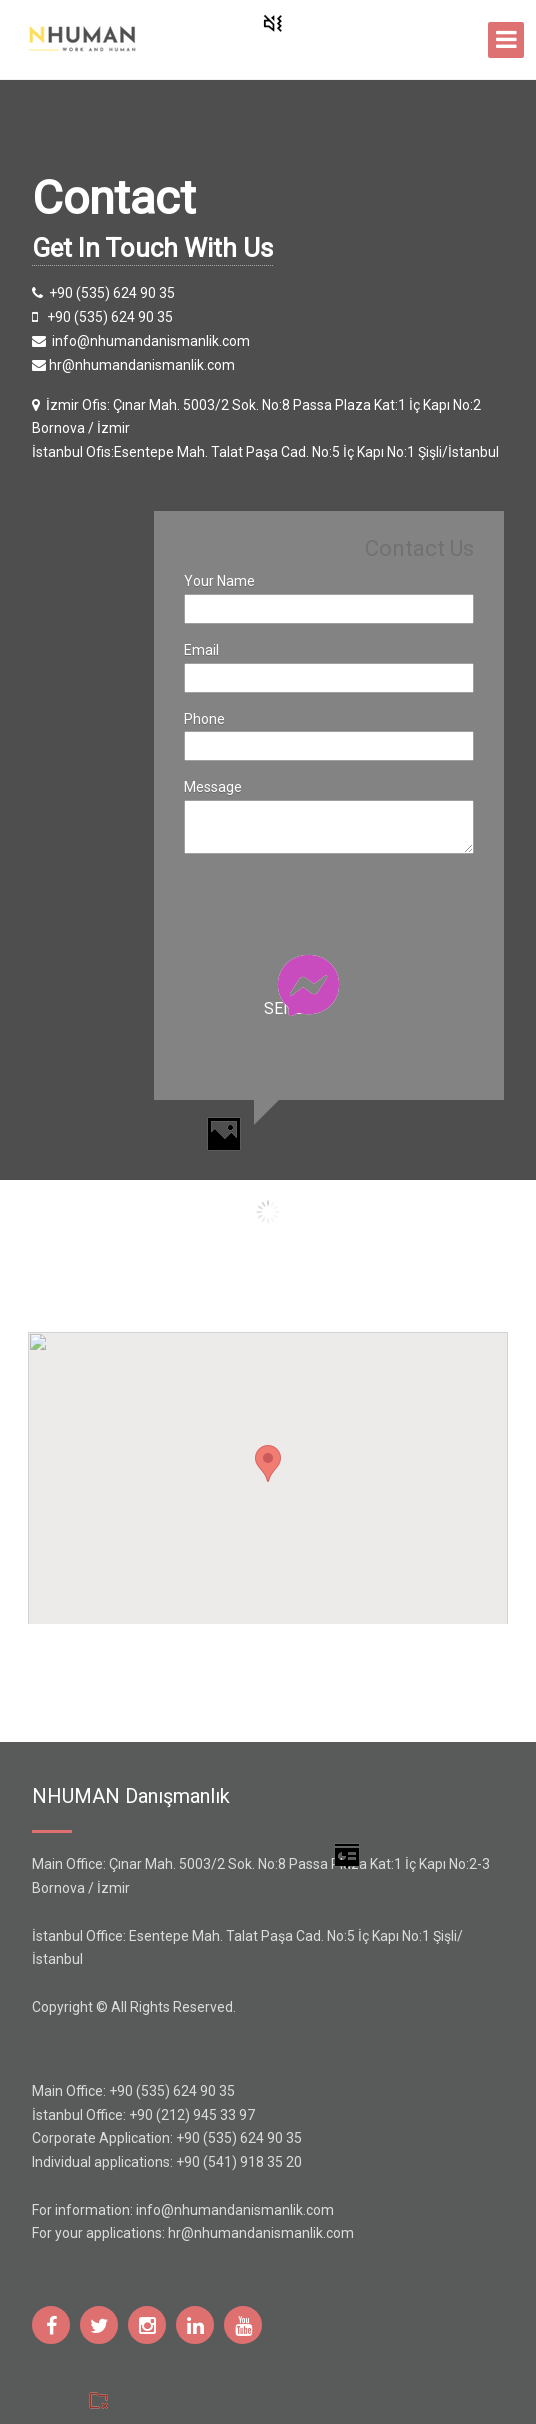 Image resolution: width=536 pixels, height=2424 pixels. I want to click on start a presentation slideshow, so click(347, 1855).